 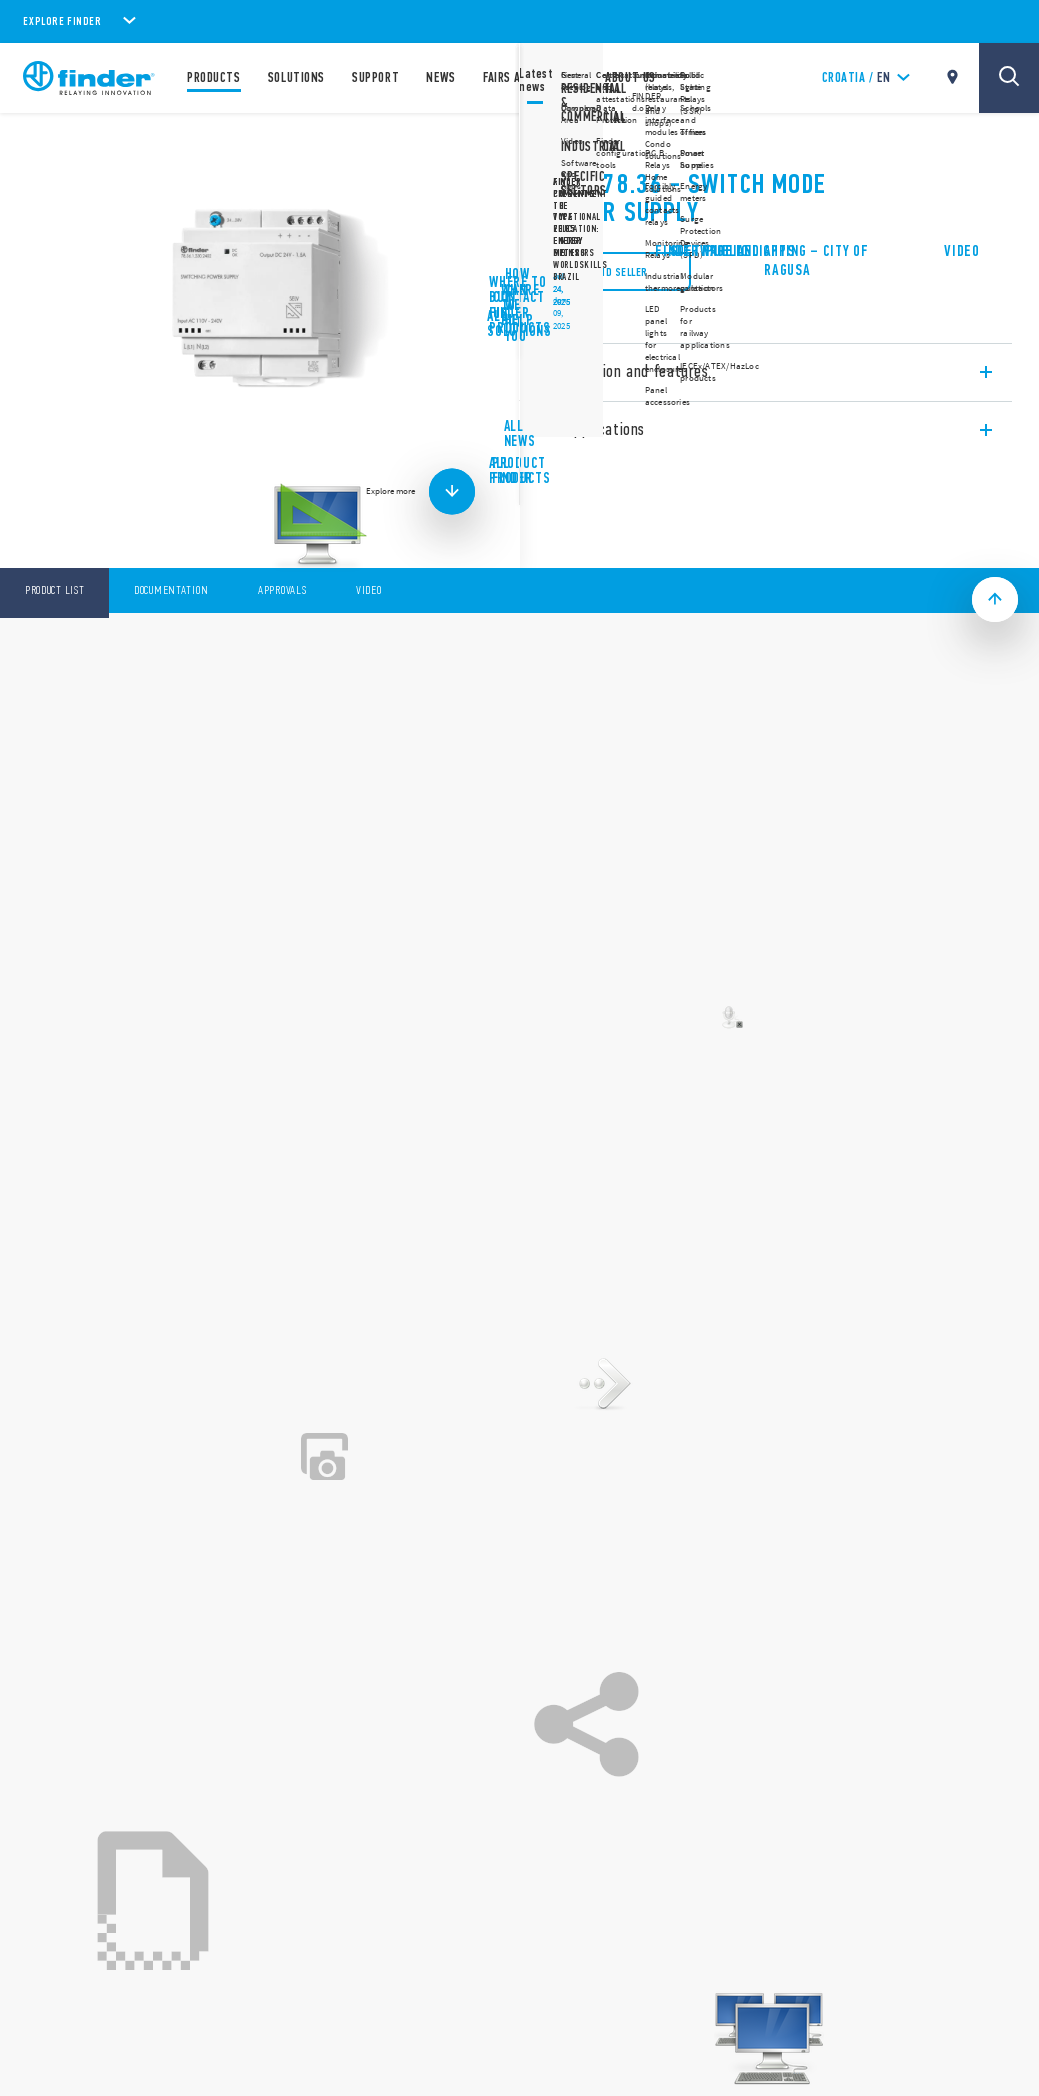 I want to click on microphone is muted, so click(x=732, y=1017).